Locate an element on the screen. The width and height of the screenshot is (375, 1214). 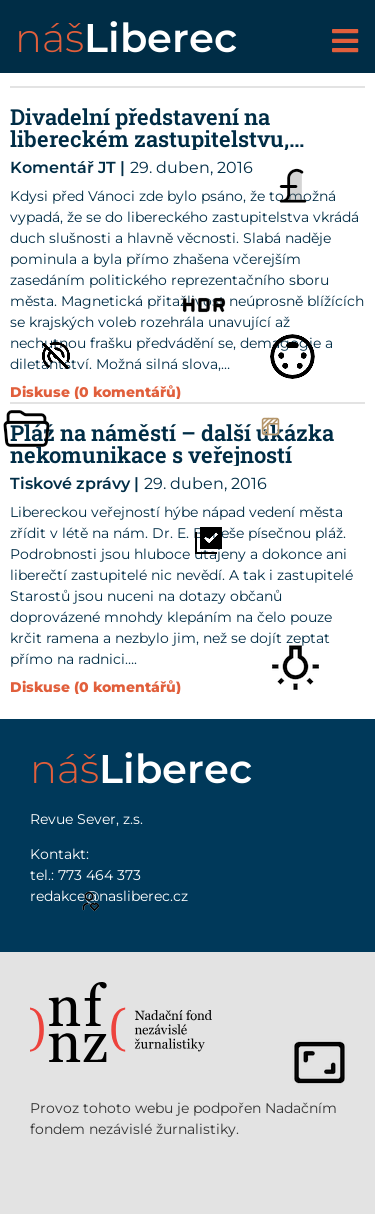
view prices in british pounds is located at coordinates (294, 186).